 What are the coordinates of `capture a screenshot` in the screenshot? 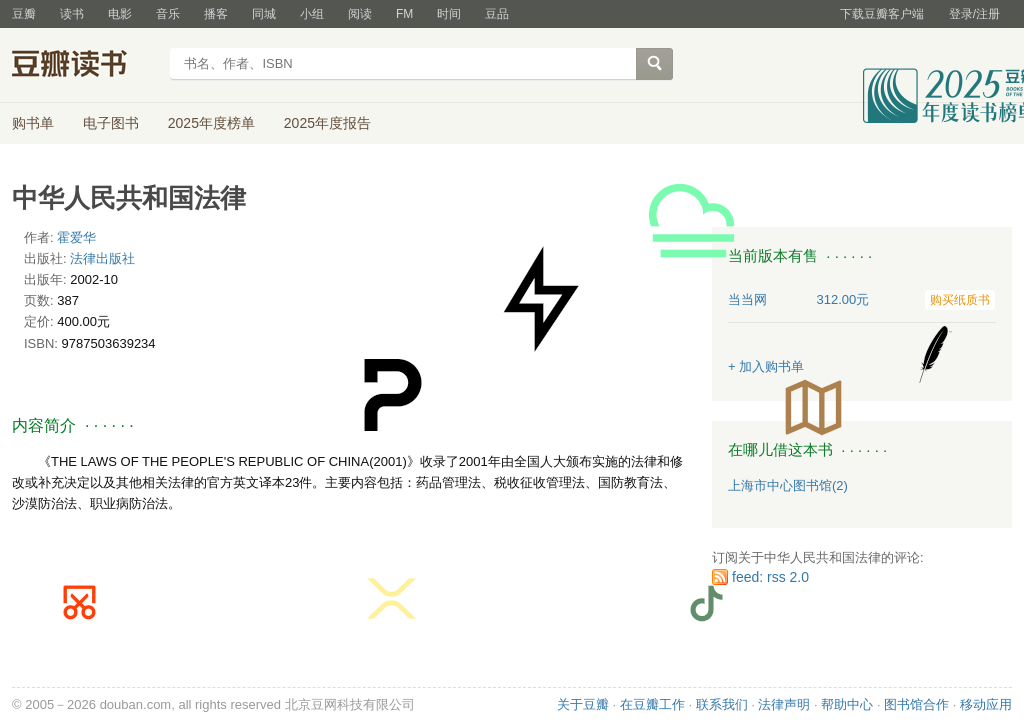 It's located at (79, 601).